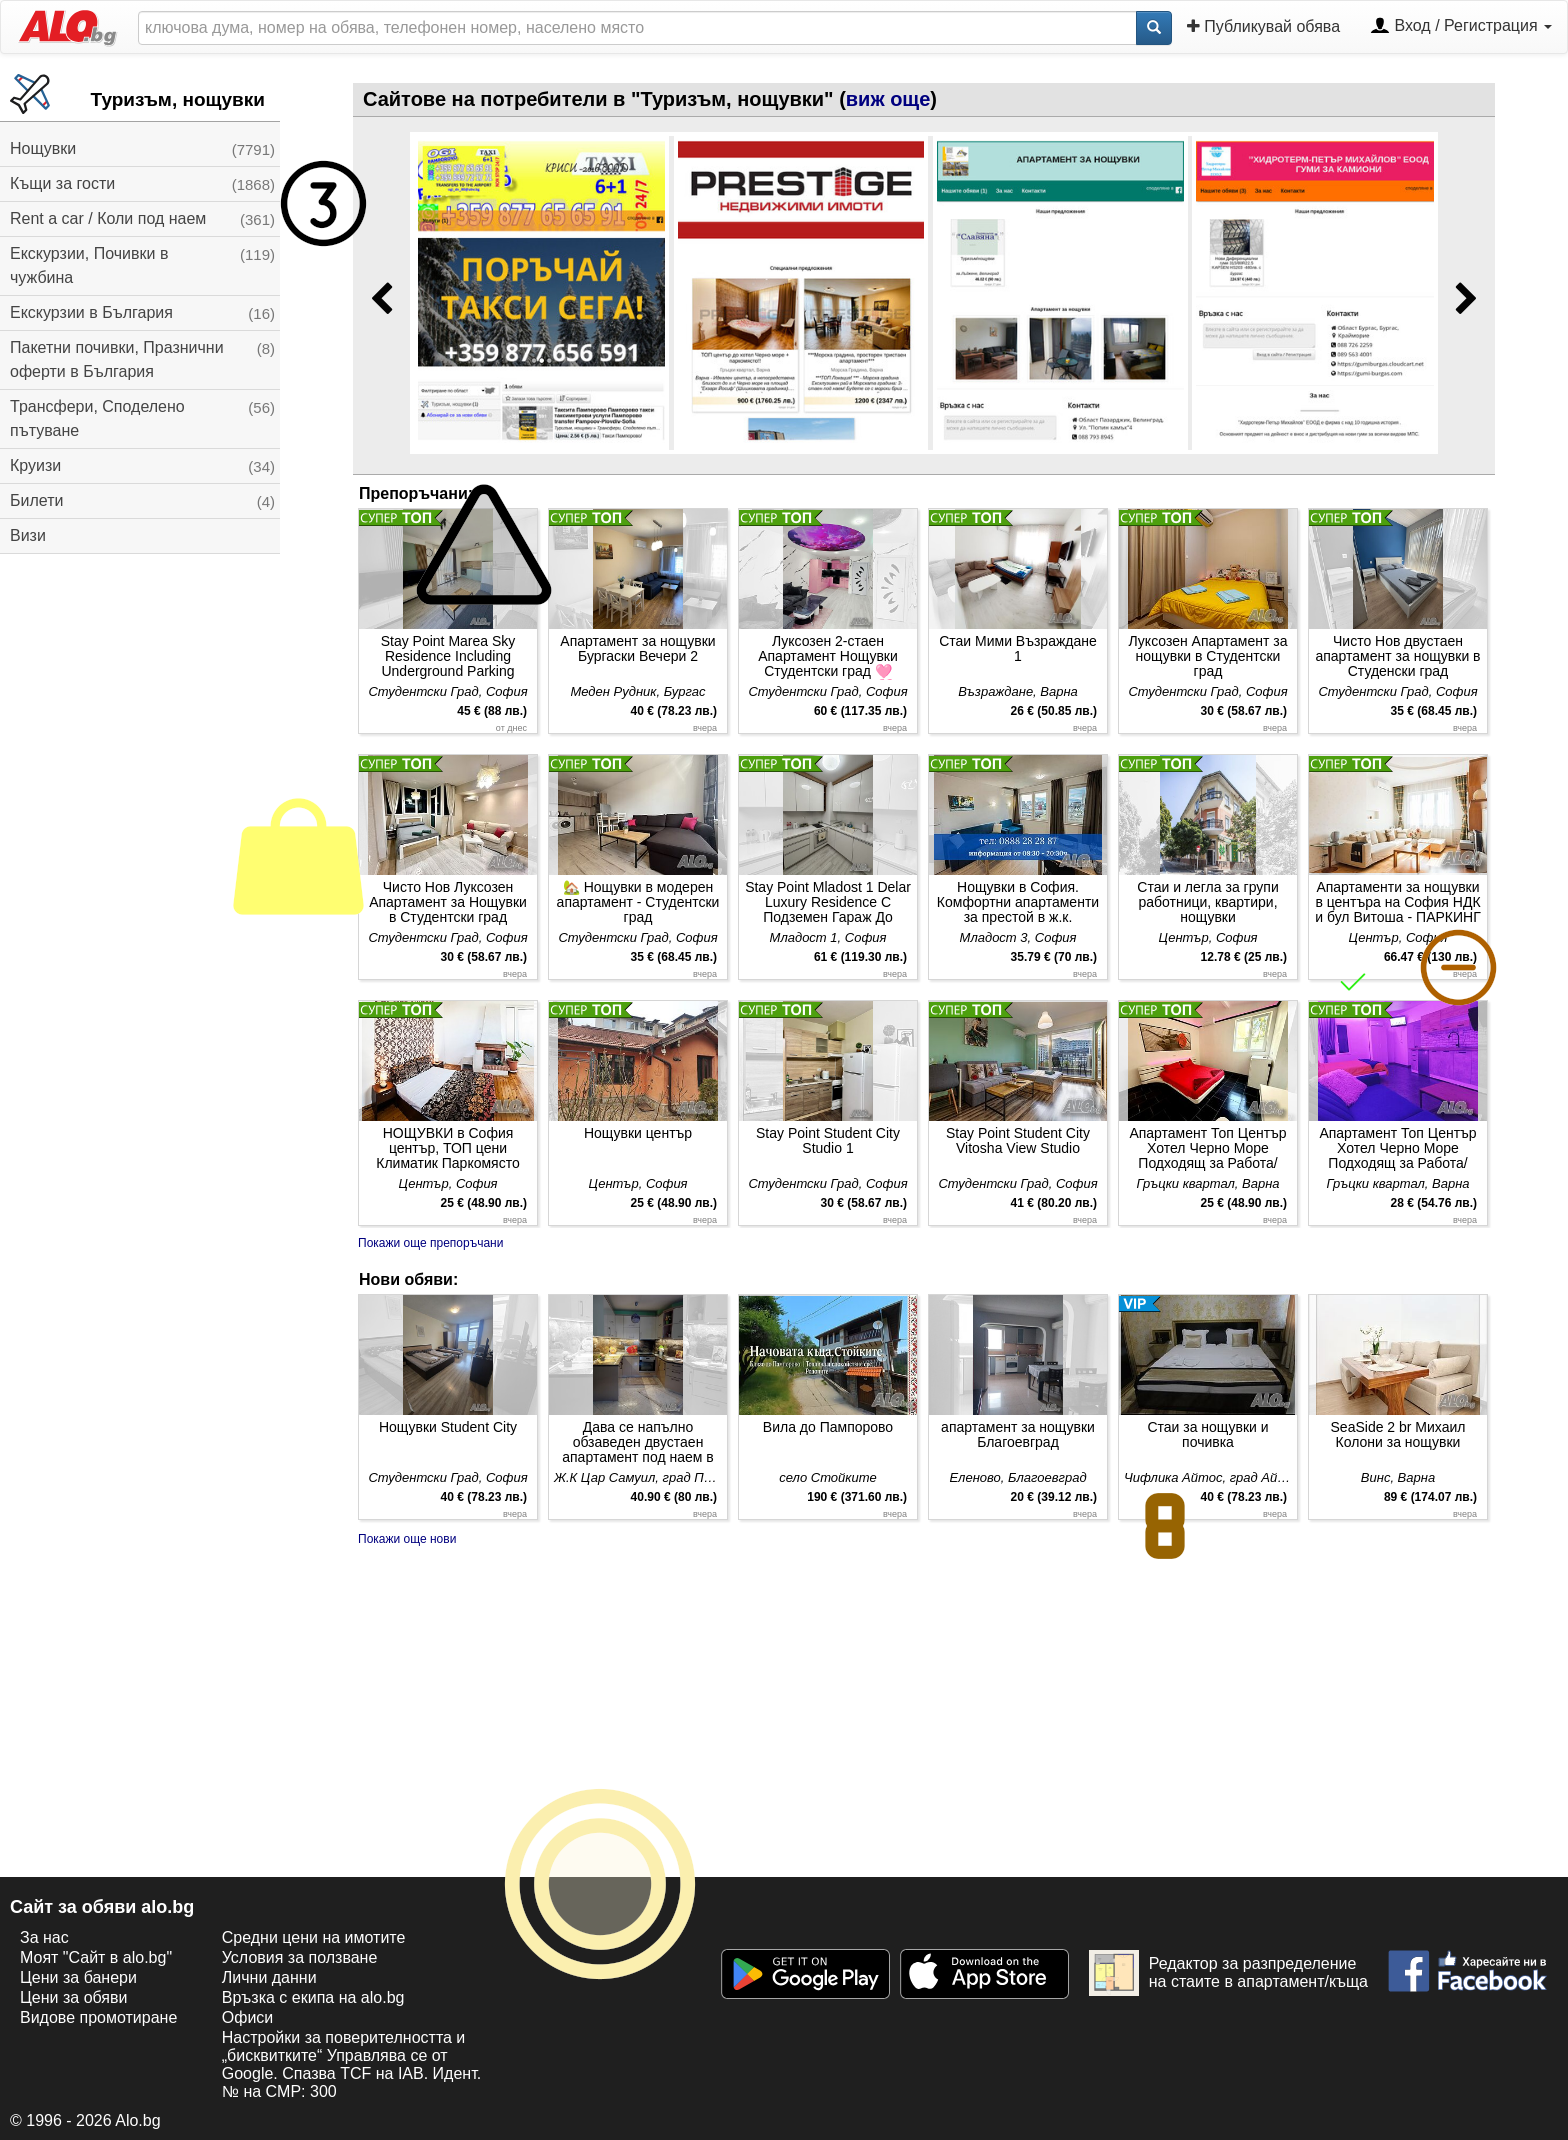 The height and width of the screenshot is (2140, 1568). Describe the element at coordinates (484, 547) in the screenshot. I see `play or start media content` at that location.